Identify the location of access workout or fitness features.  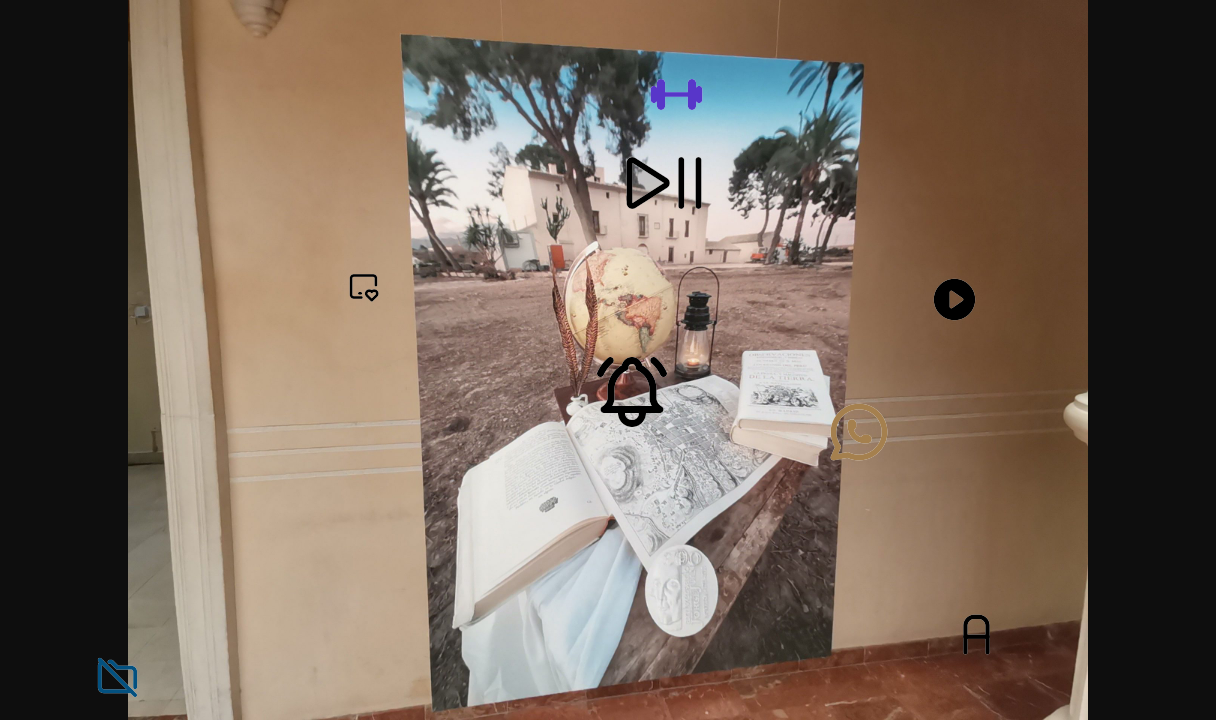
(676, 94).